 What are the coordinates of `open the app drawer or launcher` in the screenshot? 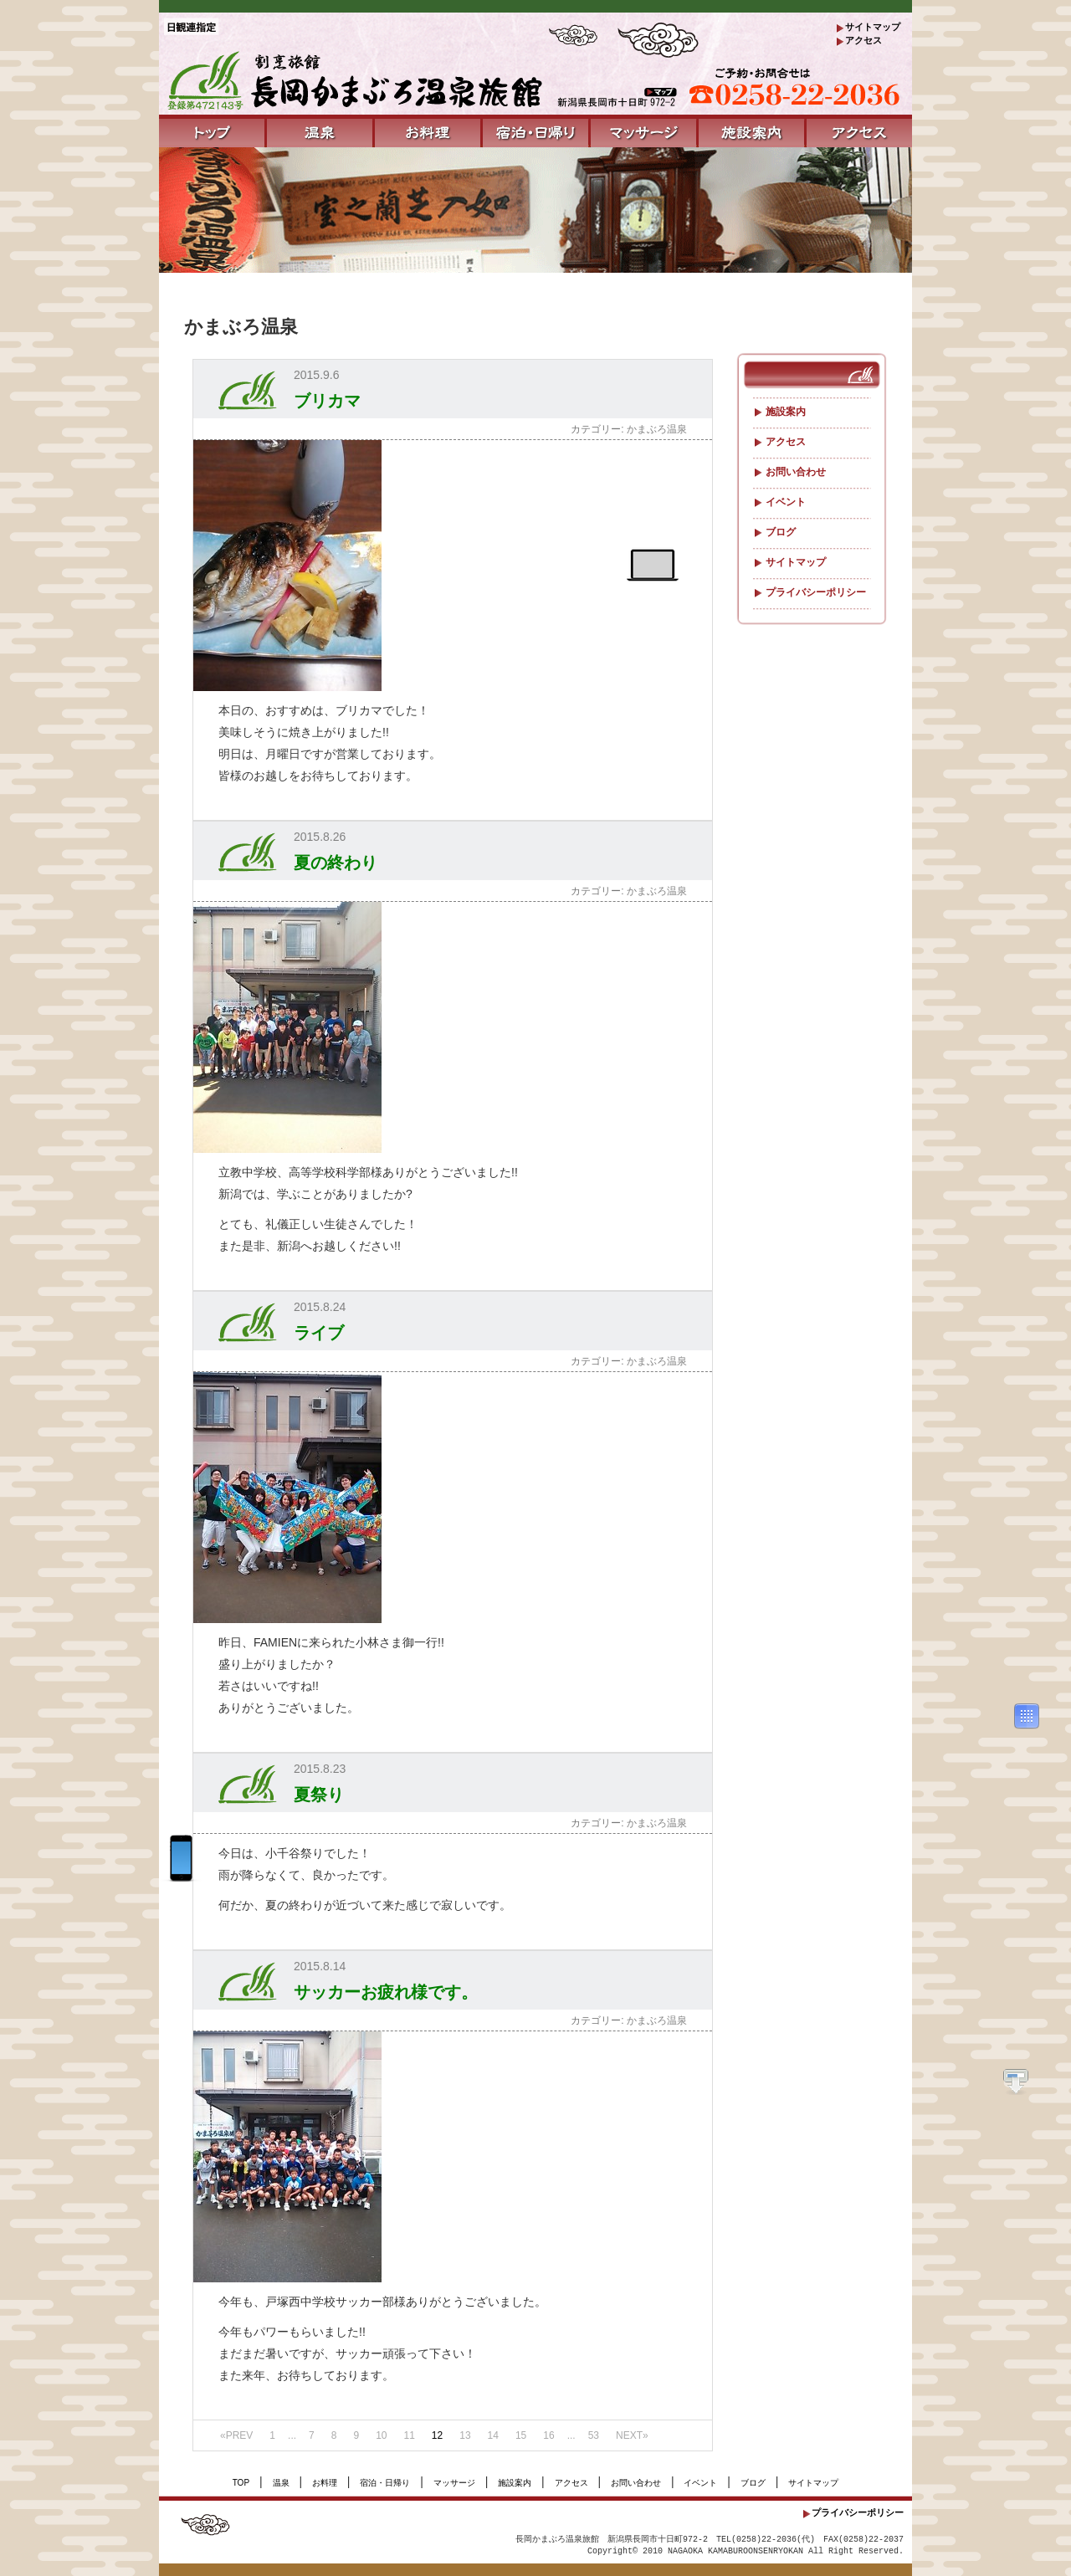 It's located at (1027, 1716).